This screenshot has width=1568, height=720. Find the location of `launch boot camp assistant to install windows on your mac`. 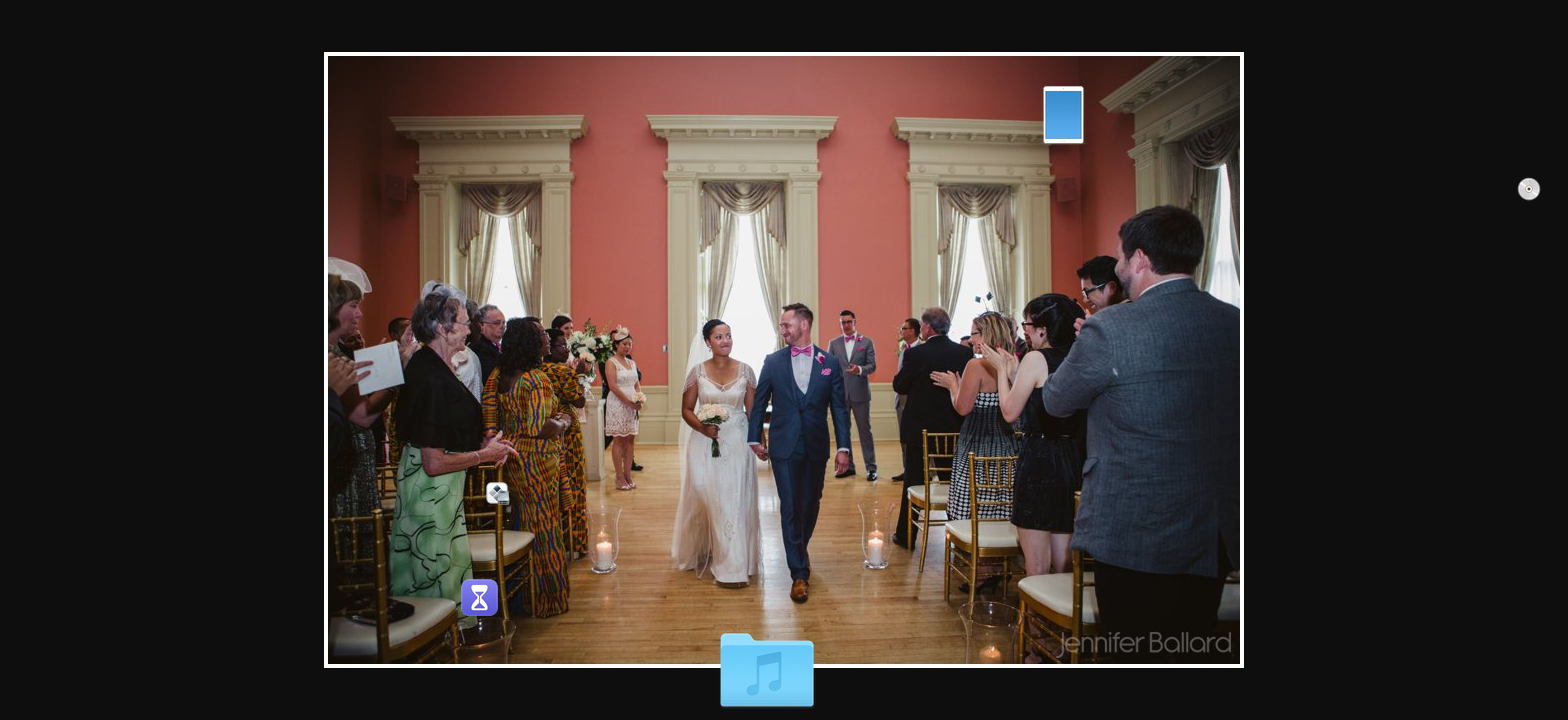

launch boot camp assistant to install windows on your mac is located at coordinates (497, 493).